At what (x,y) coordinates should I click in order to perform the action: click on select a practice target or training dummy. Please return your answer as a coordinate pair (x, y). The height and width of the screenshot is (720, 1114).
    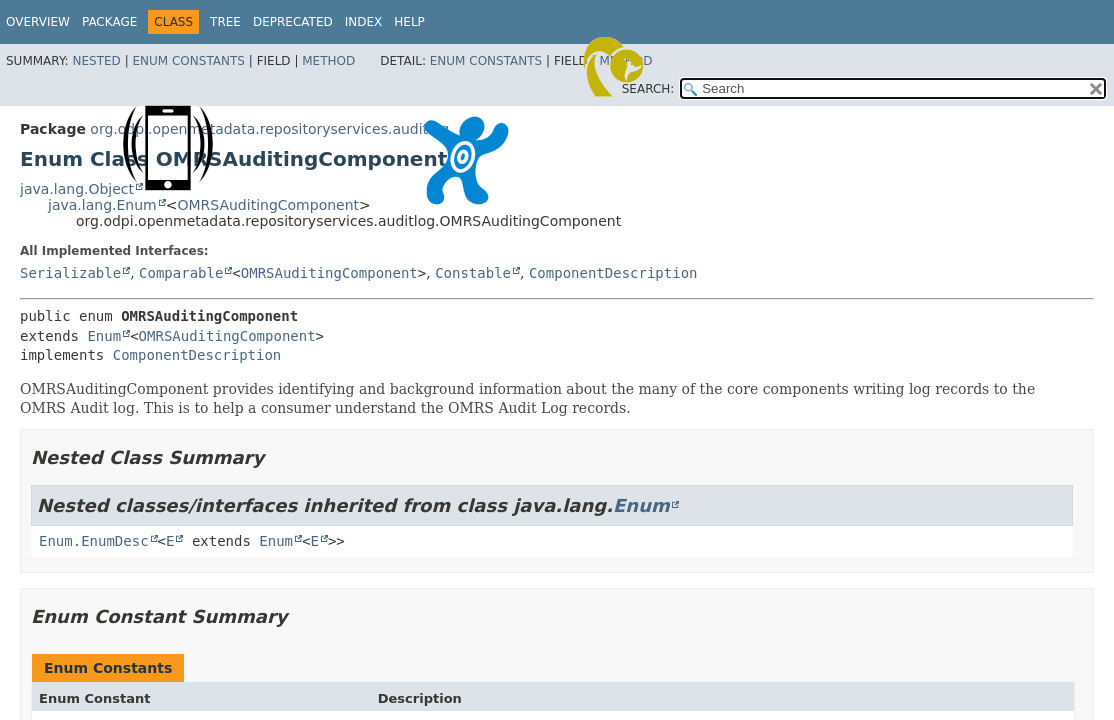
    Looking at the image, I should click on (465, 160).